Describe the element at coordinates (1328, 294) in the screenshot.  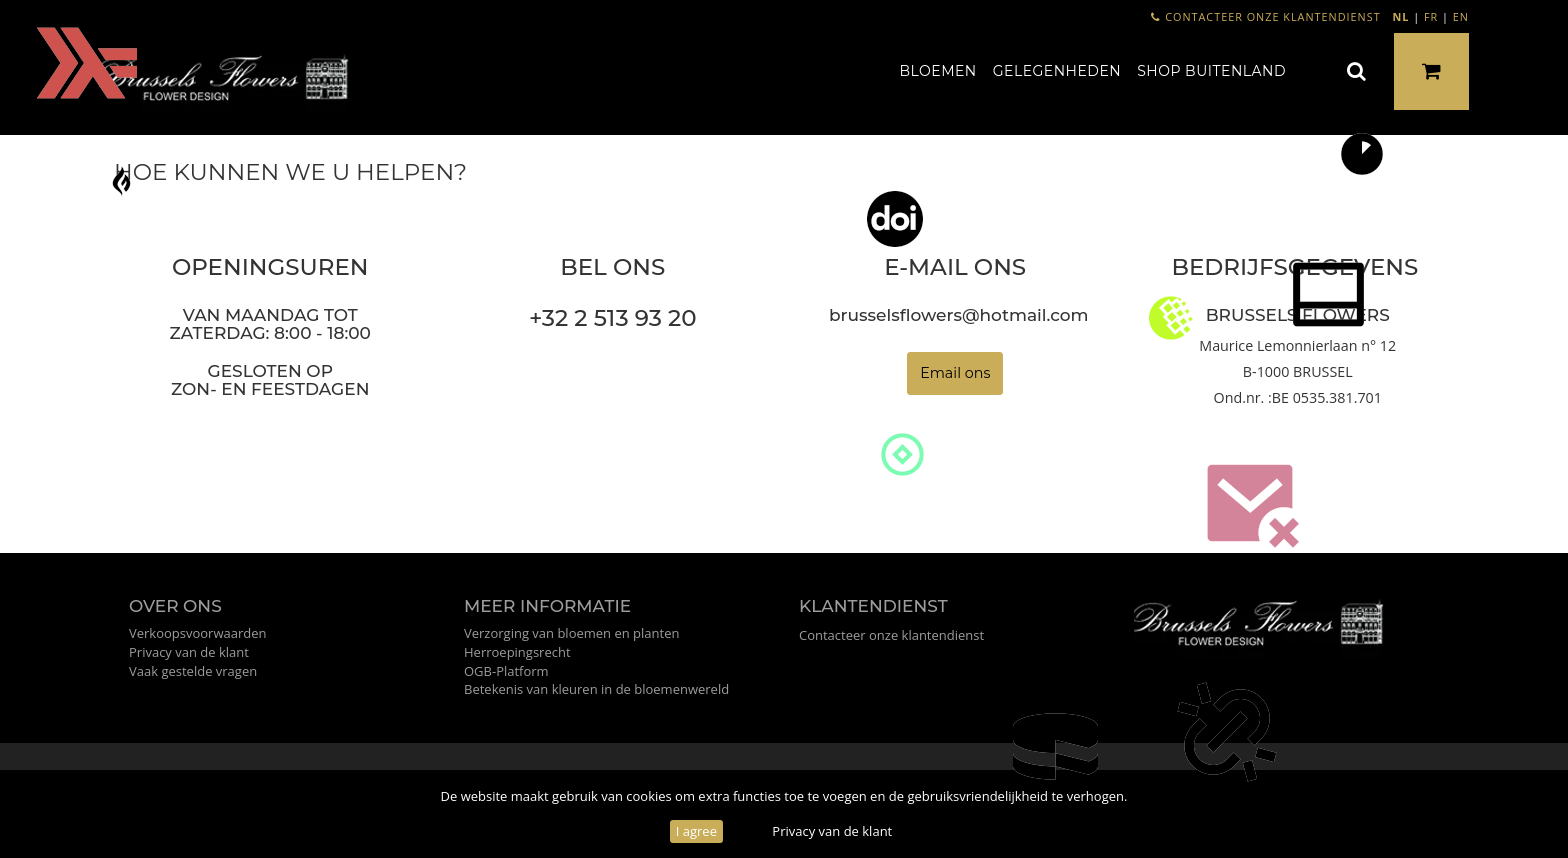
I see `switch to bottom panel layout` at that location.